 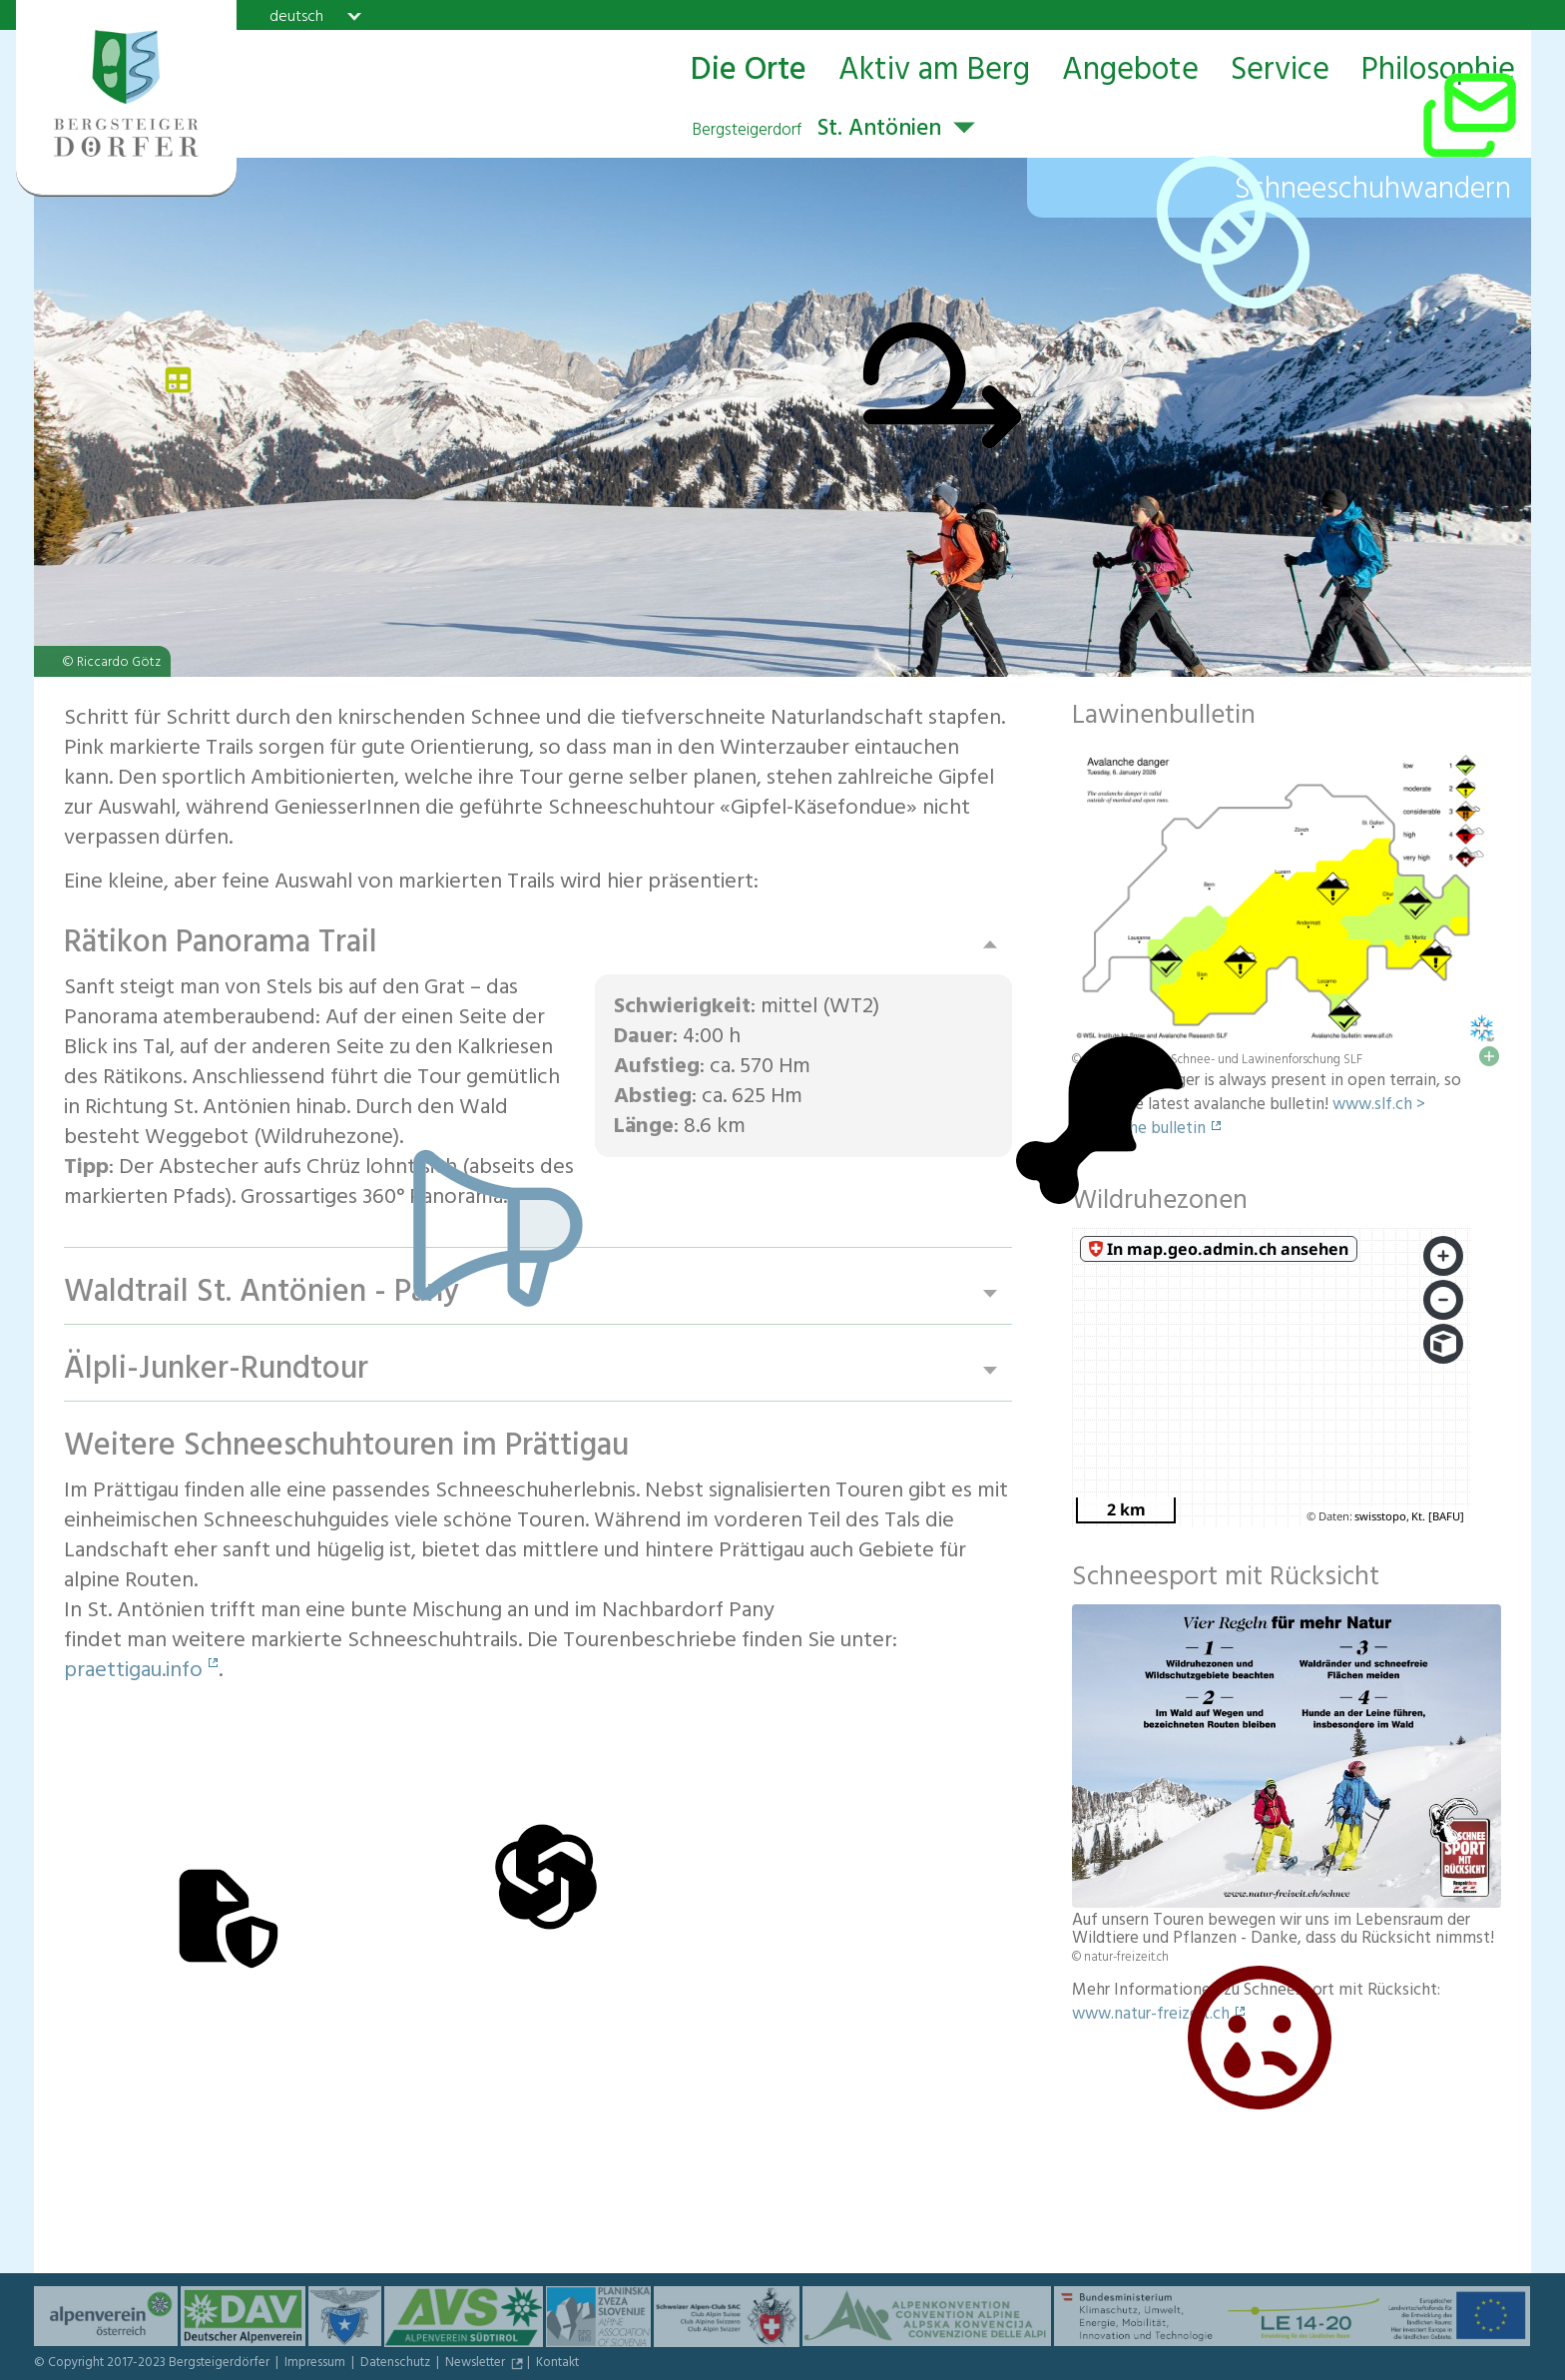 What do you see at coordinates (1233, 232) in the screenshot?
I see `apply intersection operation to selected shapes` at bounding box center [1233, 232].